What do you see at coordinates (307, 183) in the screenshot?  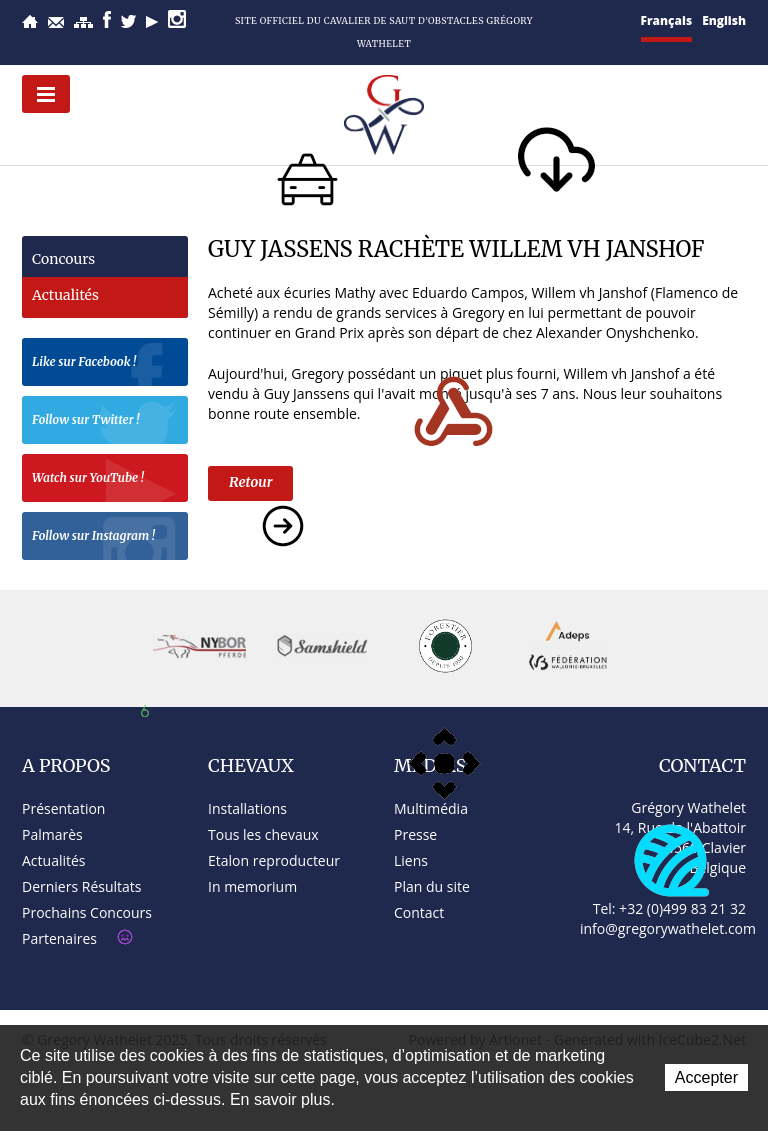 I see `request a taxi or cab ride` at bounding box center [307, 183].